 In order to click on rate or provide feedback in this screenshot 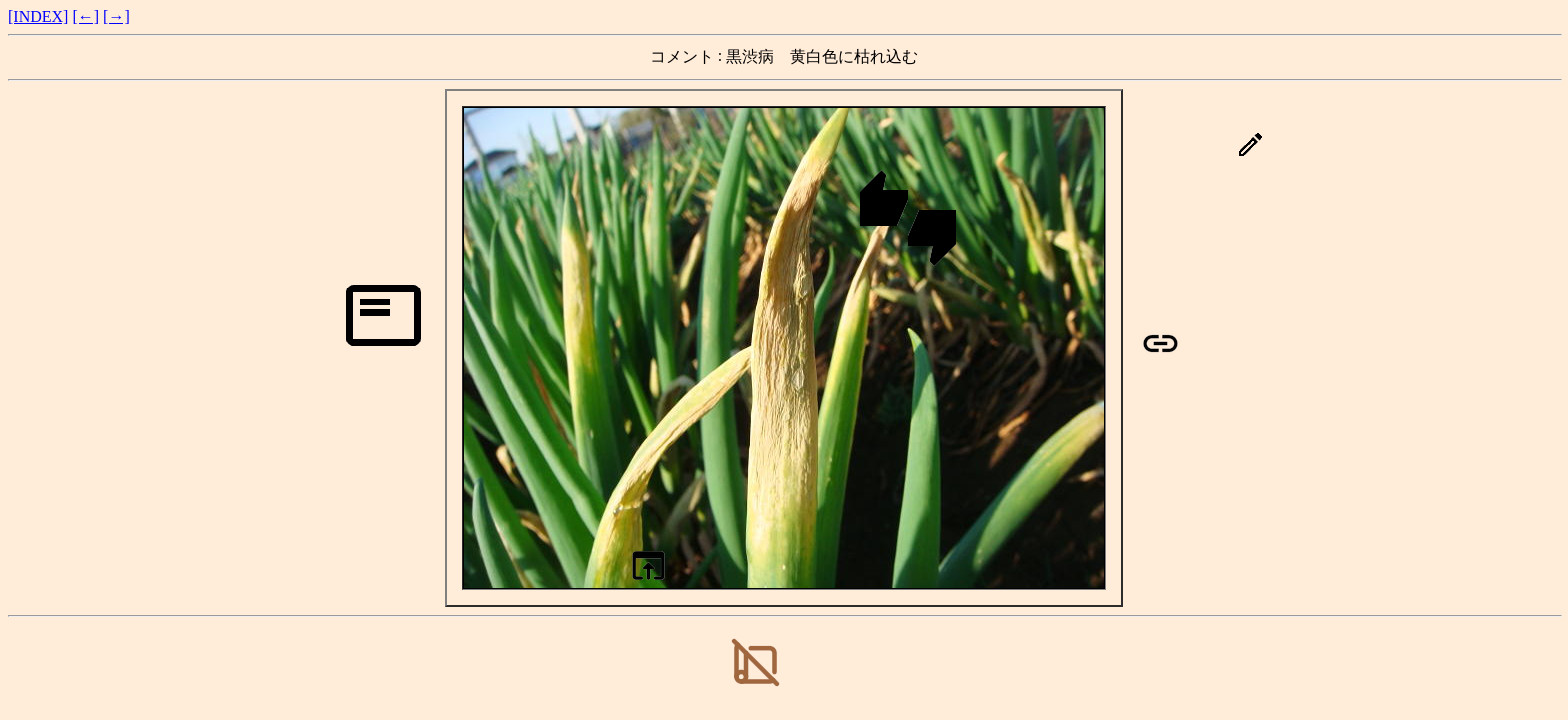, I will do `click(908, 218)`.